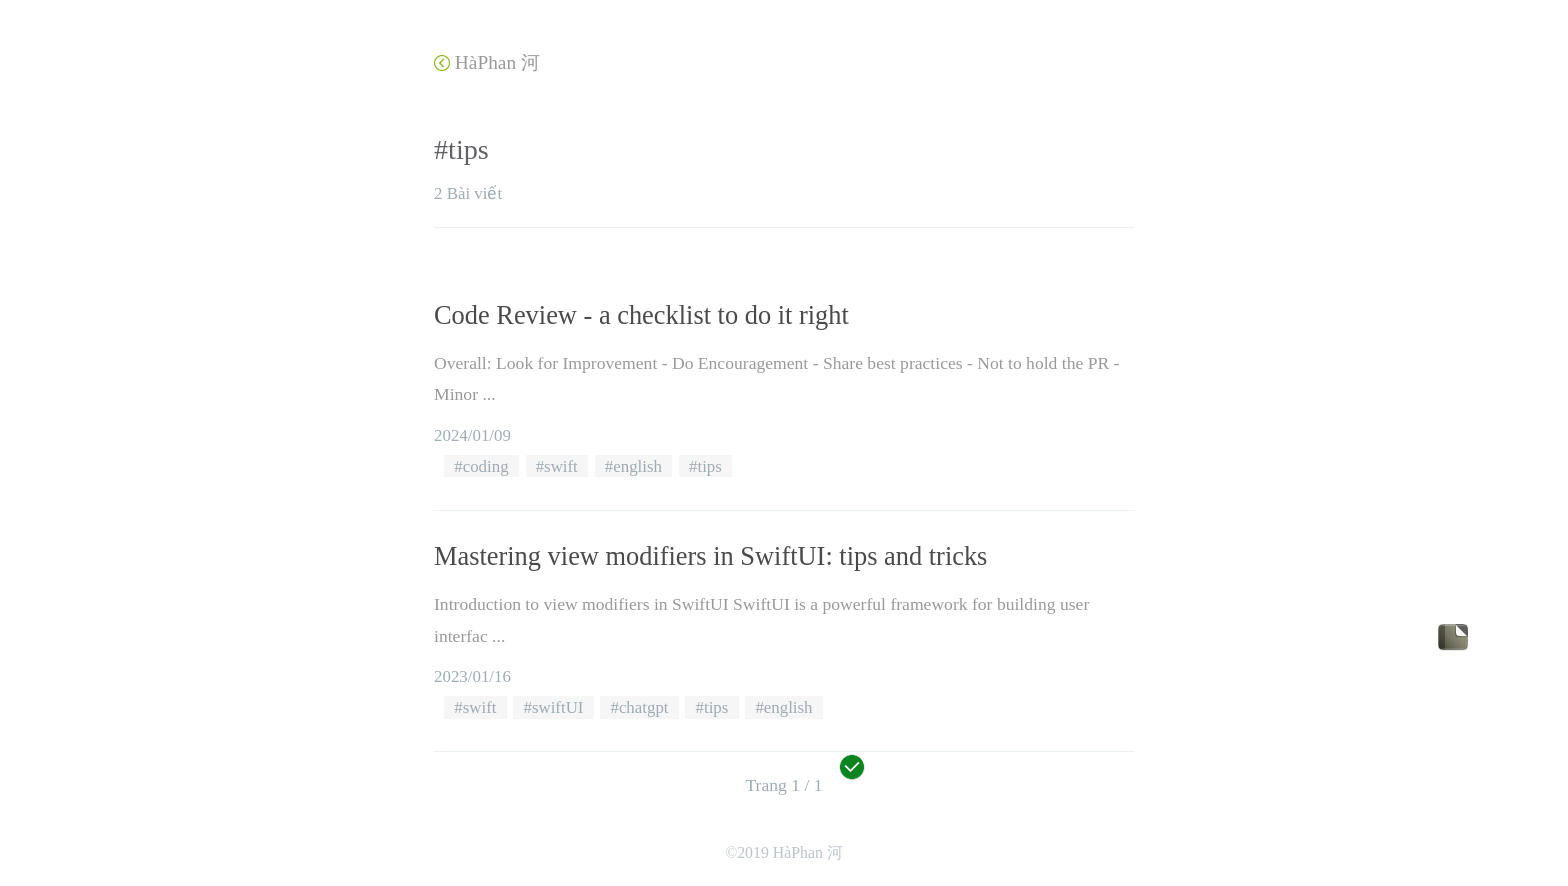  Describe the element at coordinates (852, 767) in the screenshot. I see `indicates file has been successfully synced` at that location.